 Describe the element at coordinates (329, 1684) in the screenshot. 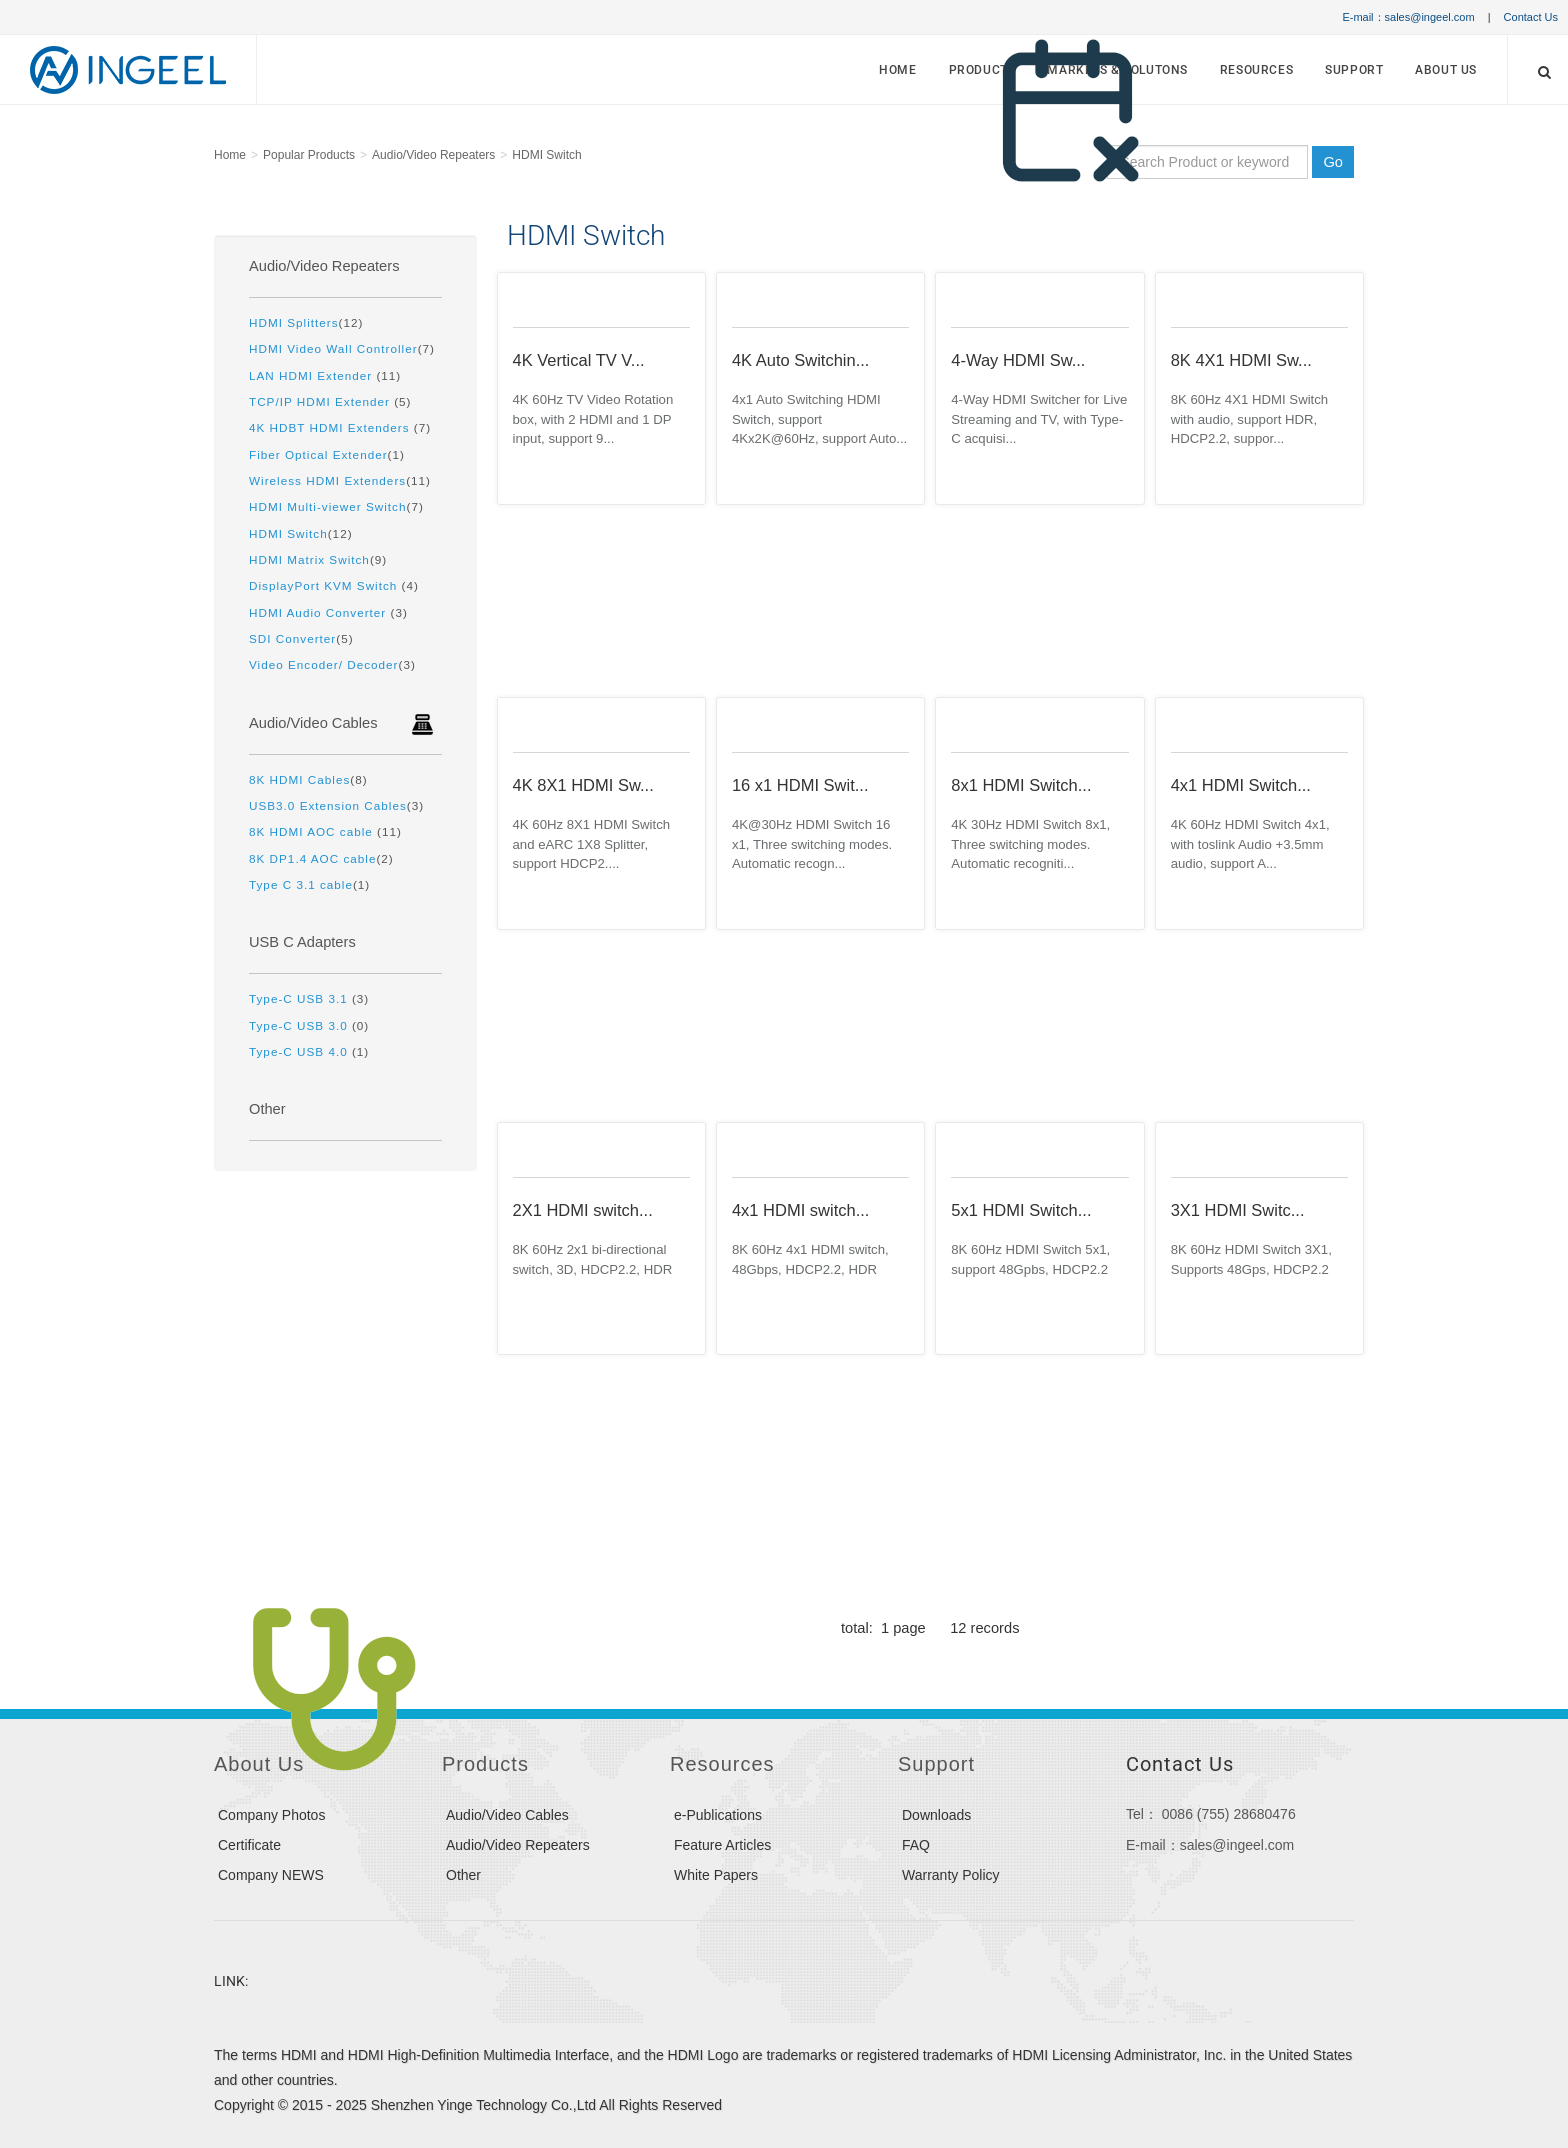

I see `access health or medical features` at that location.